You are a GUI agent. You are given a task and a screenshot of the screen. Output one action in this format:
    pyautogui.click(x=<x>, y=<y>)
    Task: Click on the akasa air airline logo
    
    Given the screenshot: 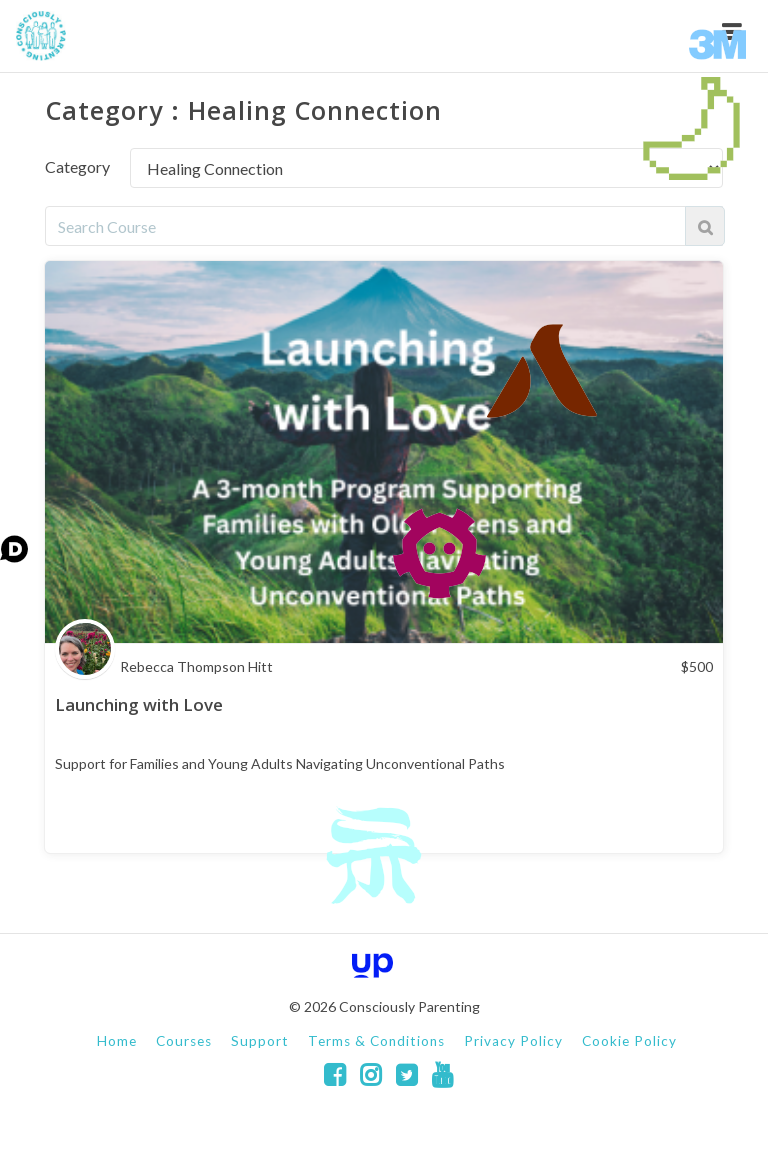 What is the action you would take?
    pyautogui.click(x=542, y=371)
    